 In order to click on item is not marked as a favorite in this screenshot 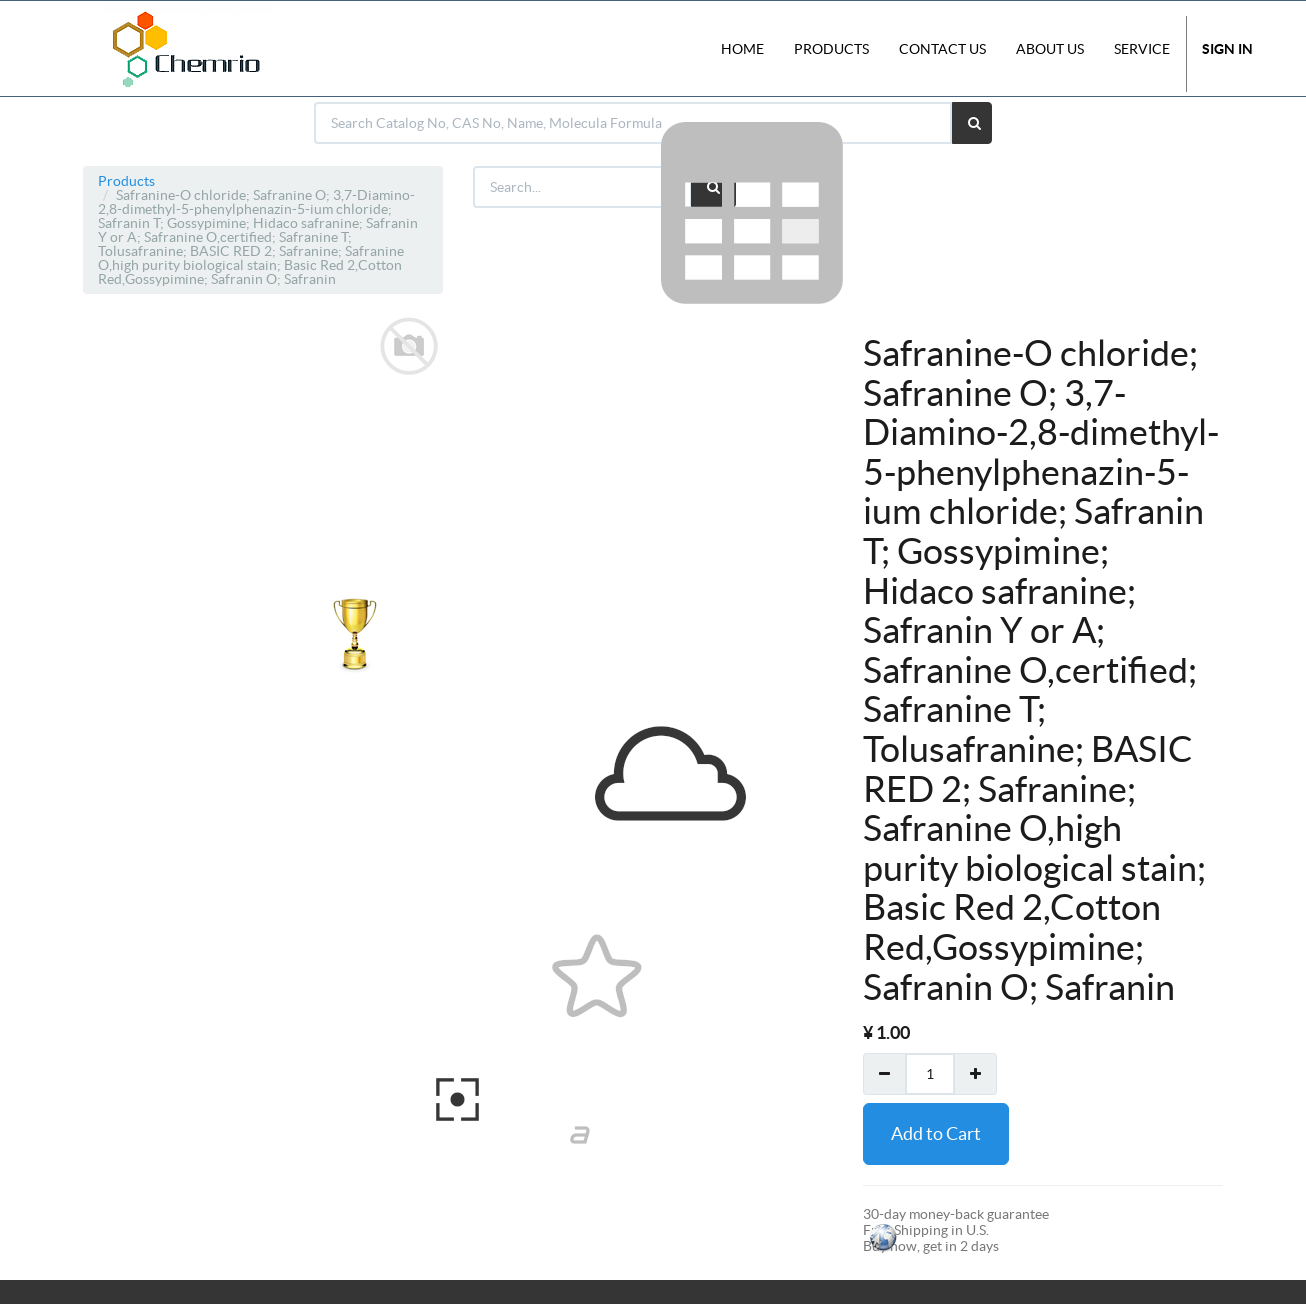, I will do `click(597, 979)`.